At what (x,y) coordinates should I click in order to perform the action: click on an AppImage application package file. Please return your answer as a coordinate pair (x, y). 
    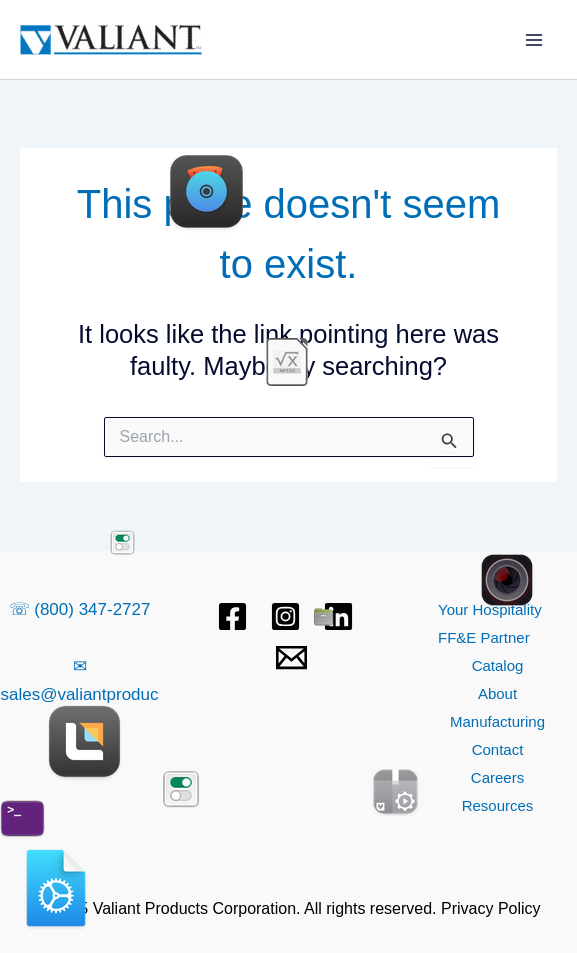
    Looking at the image, I should click on (56, 888).